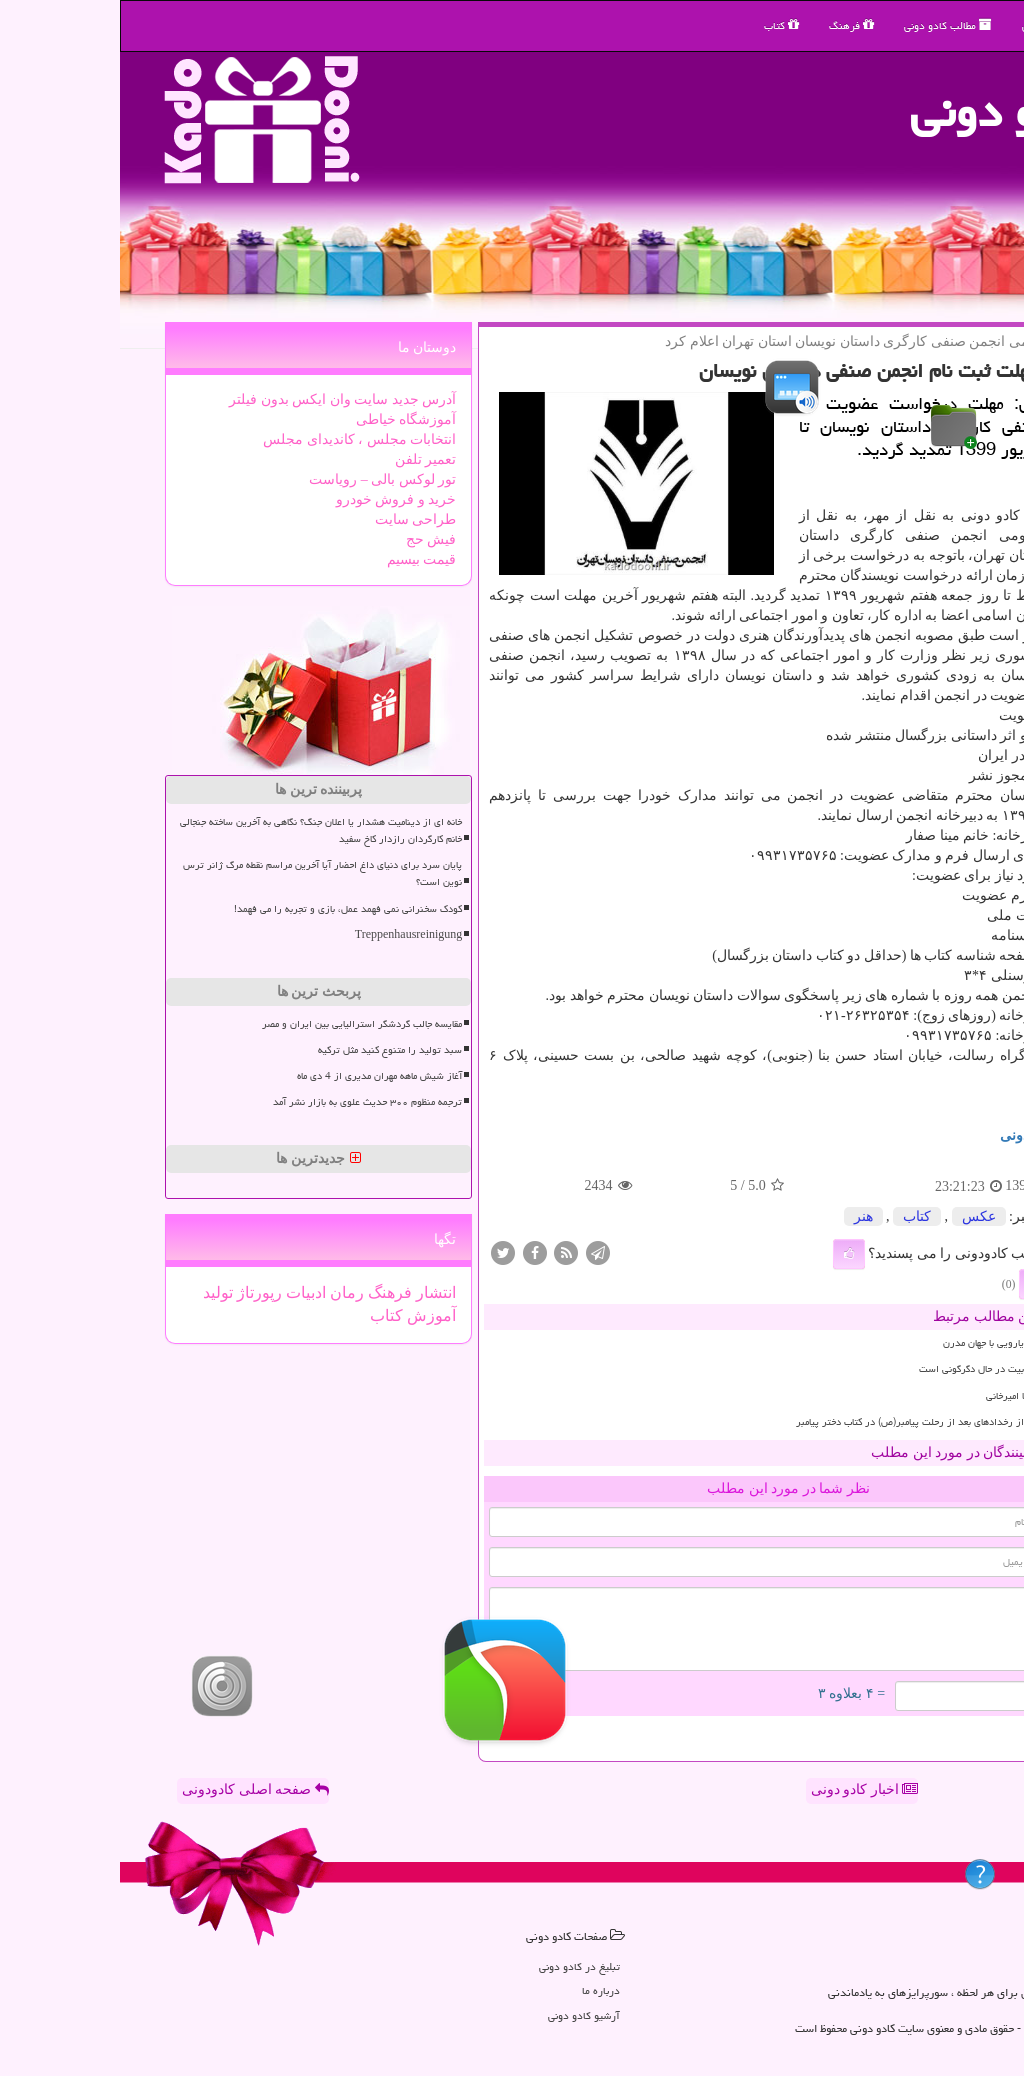 This screenshot has height=2076, width=1024. I want to click on open help documentation, so click(980, 1874).